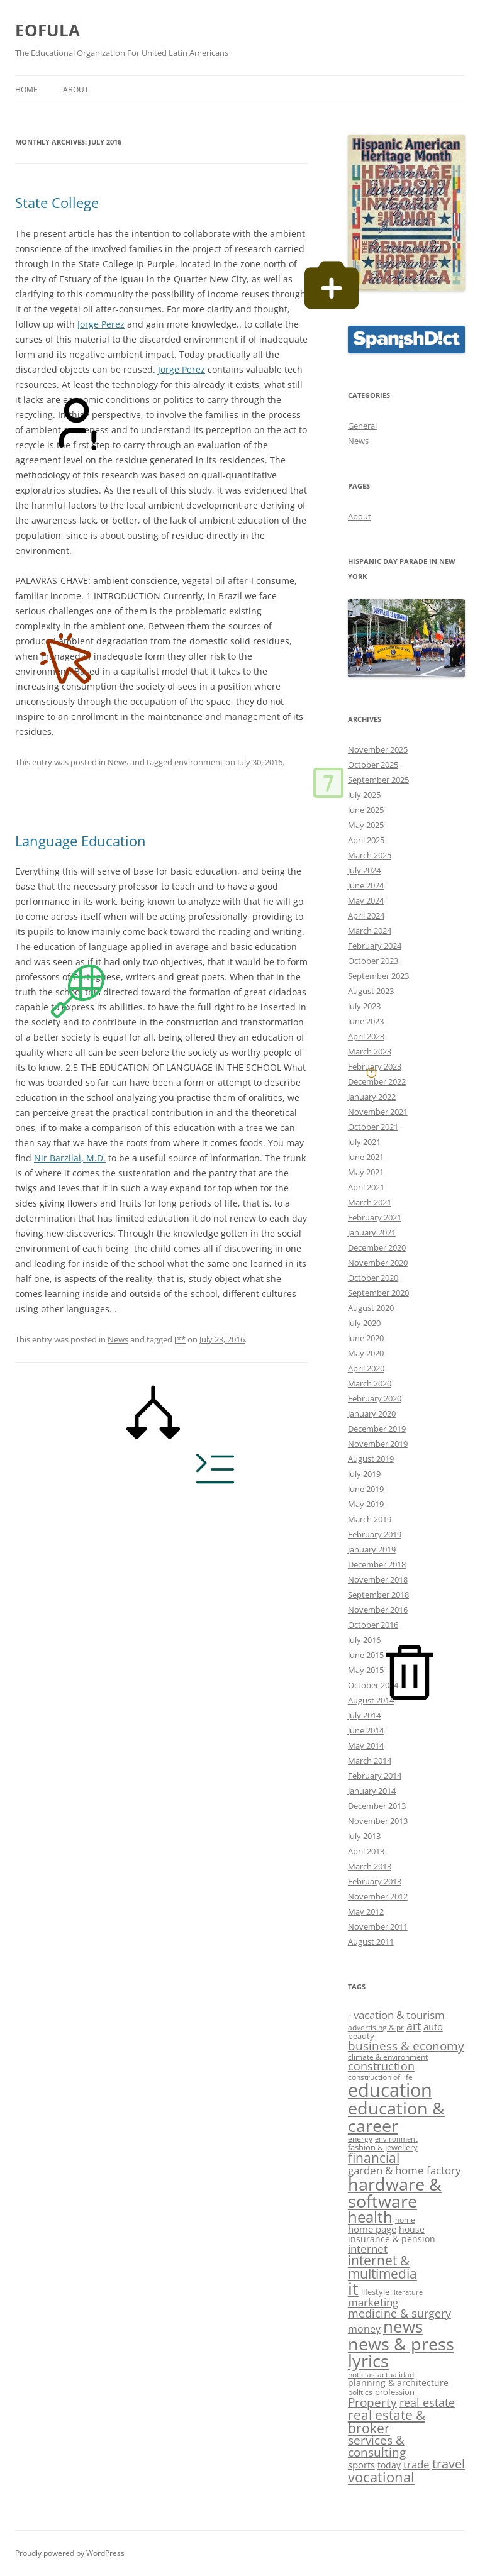 This screenshot has width=480, height=2576. What do you see at coordinates (371, 1073) in the screenshot?
I see `indicates a warning or alert message` at bounding box center [371, 1073].